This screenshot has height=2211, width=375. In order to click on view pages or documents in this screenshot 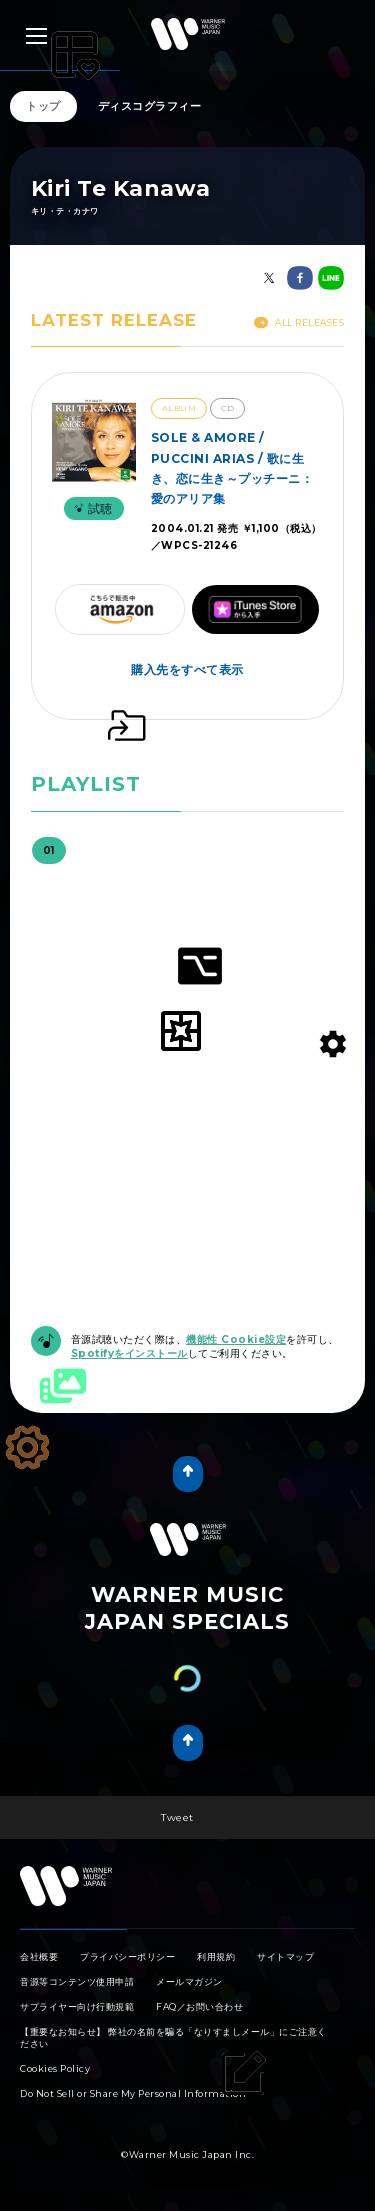, I will do `click(181, 1031)`.